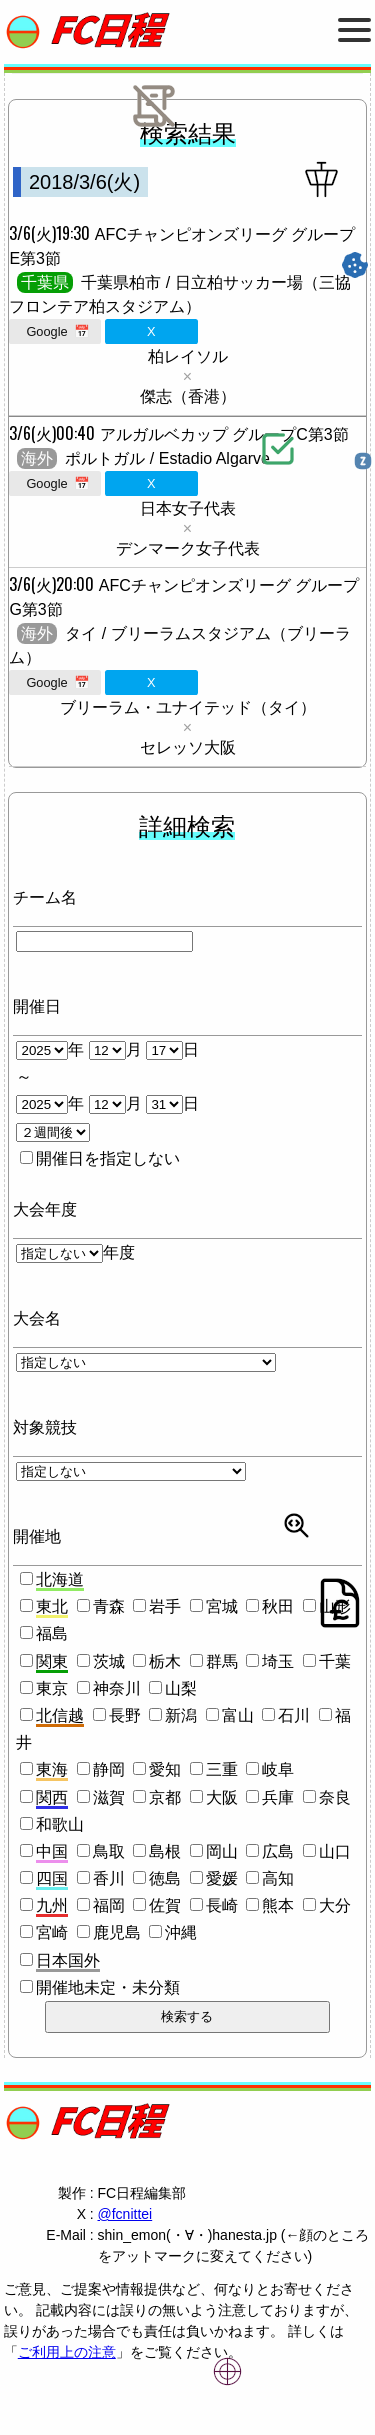 The image size is (375, 2435). Describe the element at coordinates (227, 2371) in the screenshot. I see `view polar chart or radar graph data` at that location.